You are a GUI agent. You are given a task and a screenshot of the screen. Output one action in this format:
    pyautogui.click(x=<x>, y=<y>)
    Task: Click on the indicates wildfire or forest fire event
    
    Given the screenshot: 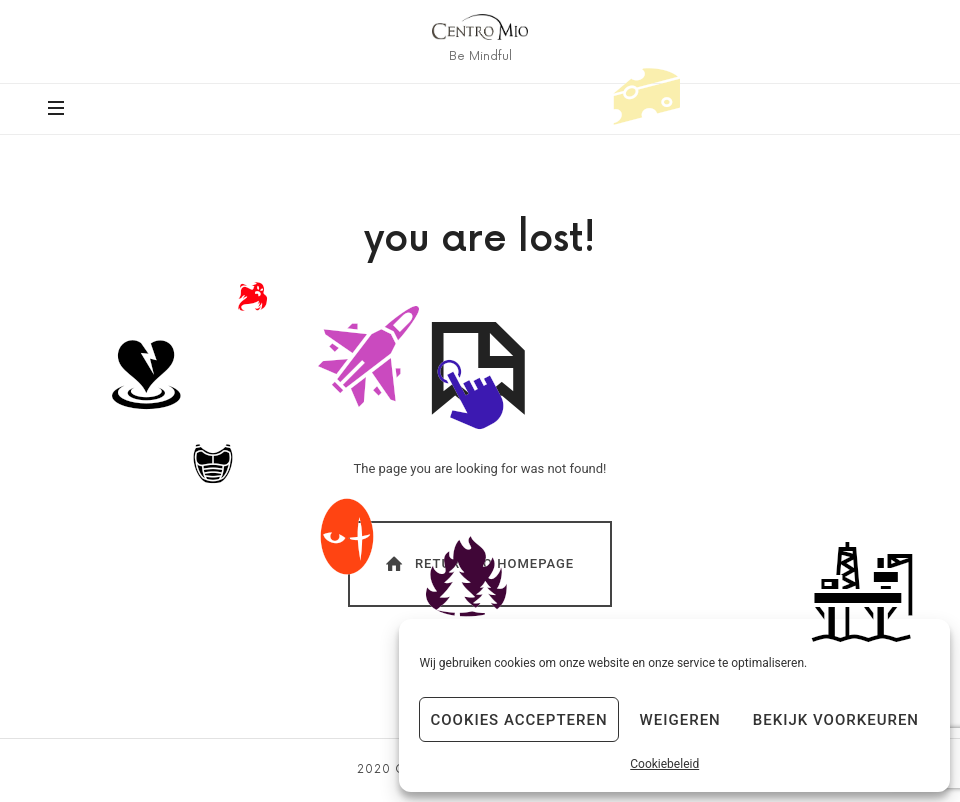 What is the action you would take?
    pyautogui.click(x=466, y=576)
    